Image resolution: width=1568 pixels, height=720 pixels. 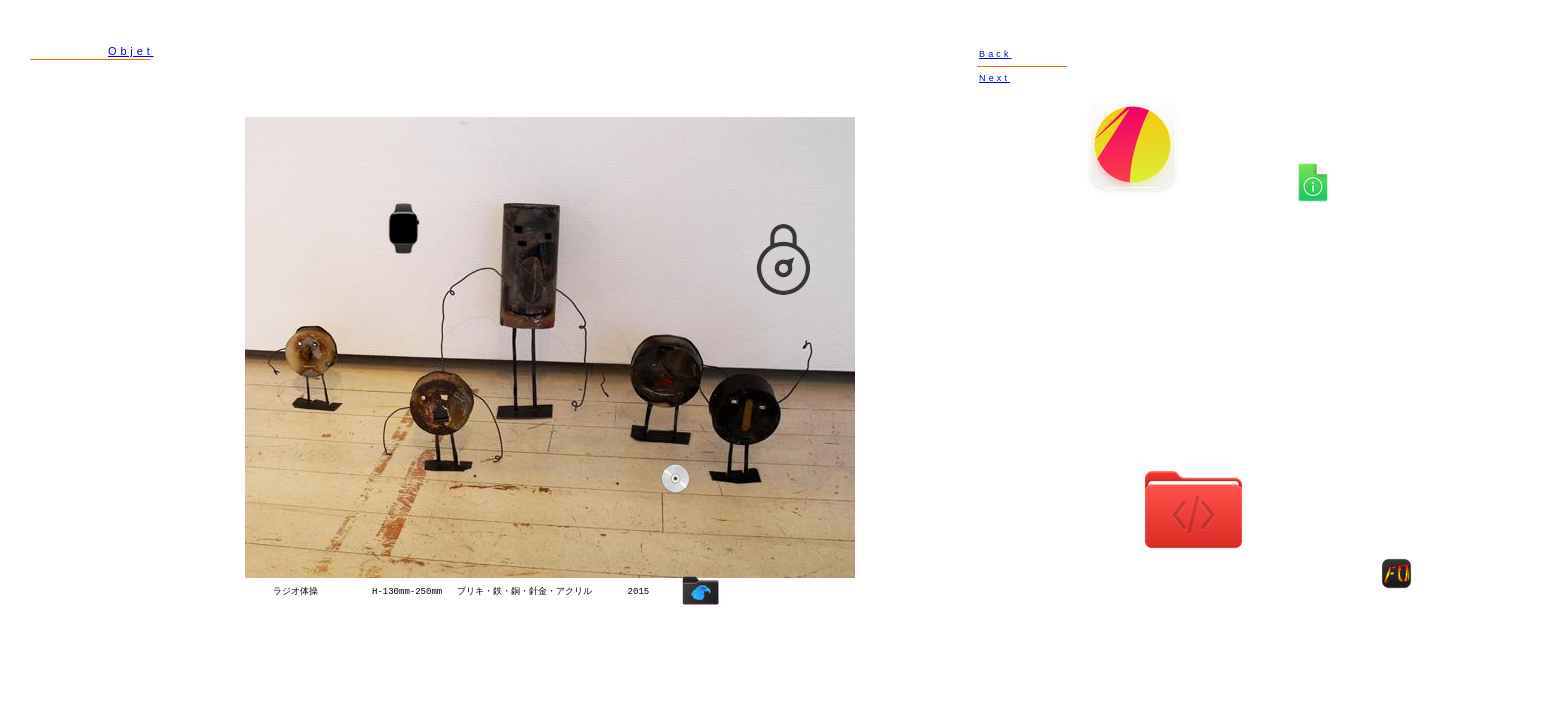 I want to click on open two-factor authentication app, so click(x=783, y=259).